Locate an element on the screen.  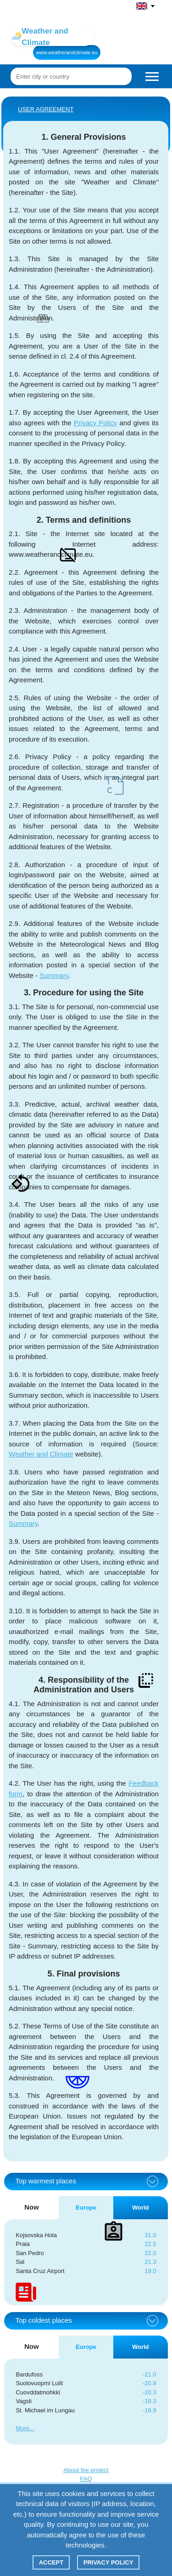
indicates citrus or fruit-related content is located at coordinates (78, 2080).